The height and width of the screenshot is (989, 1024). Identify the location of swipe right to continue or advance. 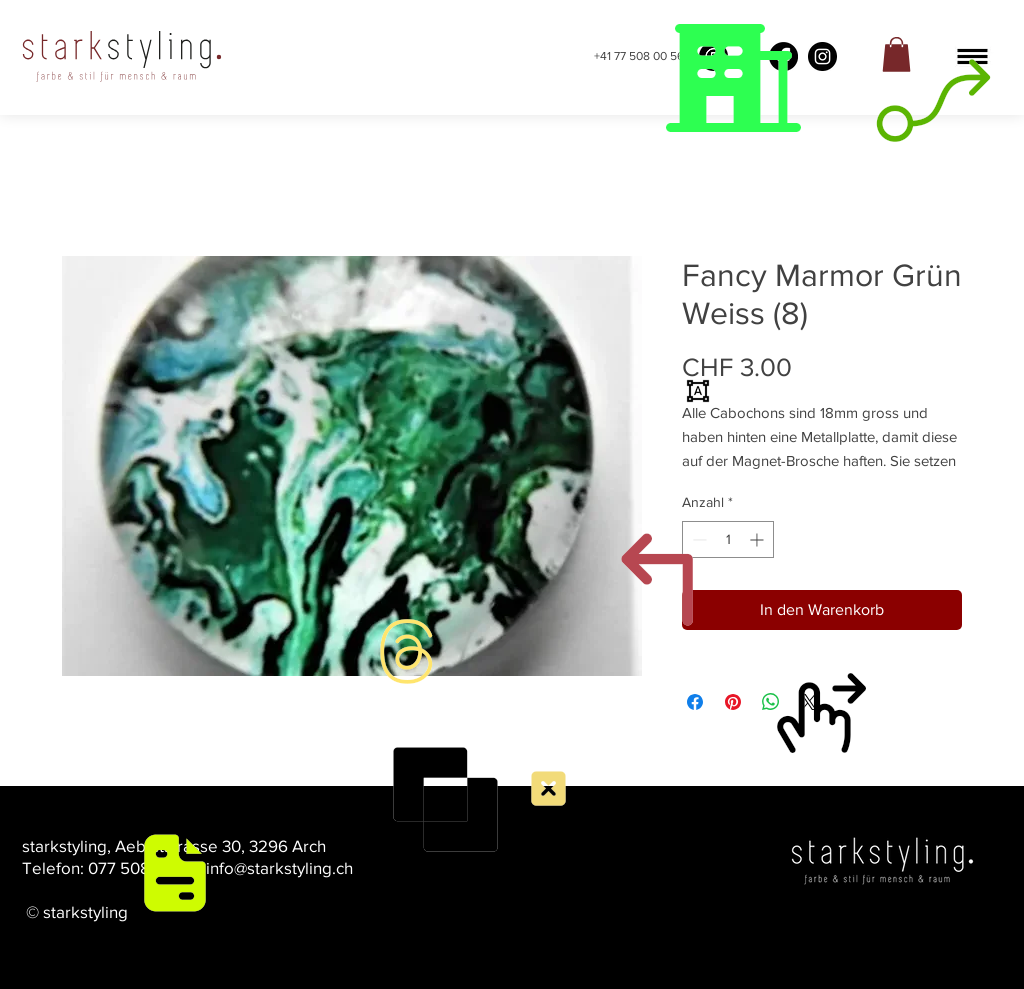
(817, 716).